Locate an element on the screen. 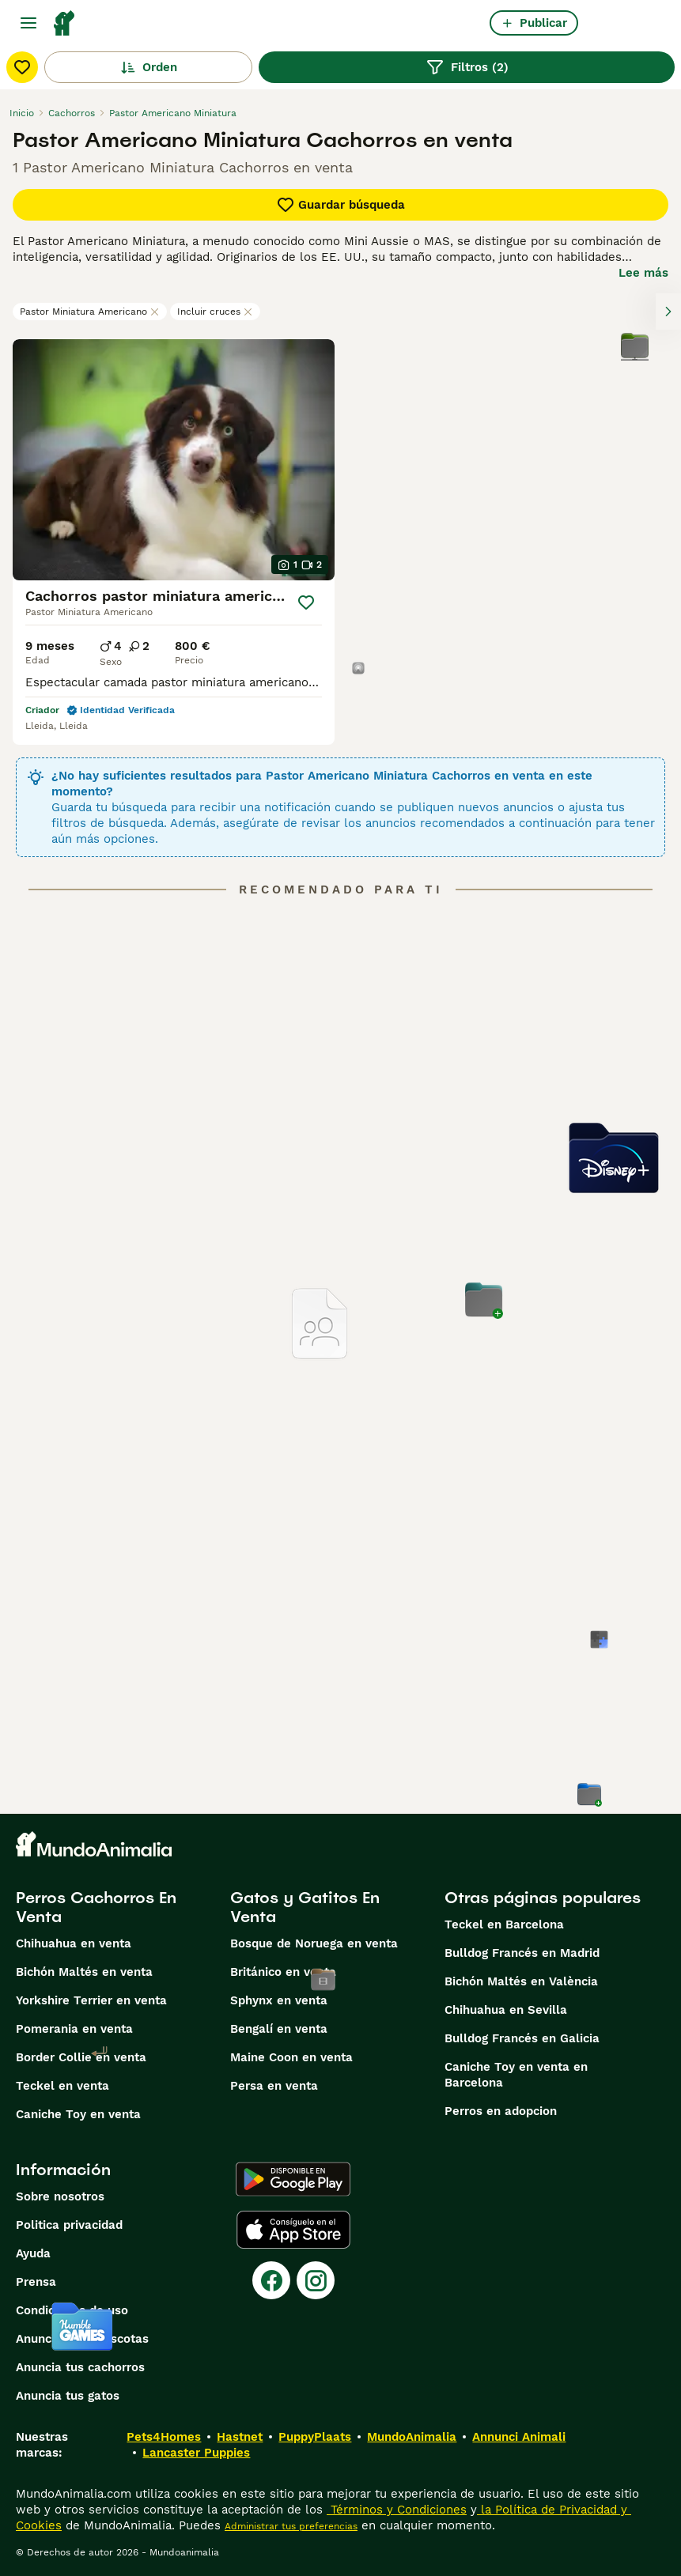 Image resolution: width=681 pixels, height=2576 pixels. open humble games folder is located at coordinates (81, 2328).